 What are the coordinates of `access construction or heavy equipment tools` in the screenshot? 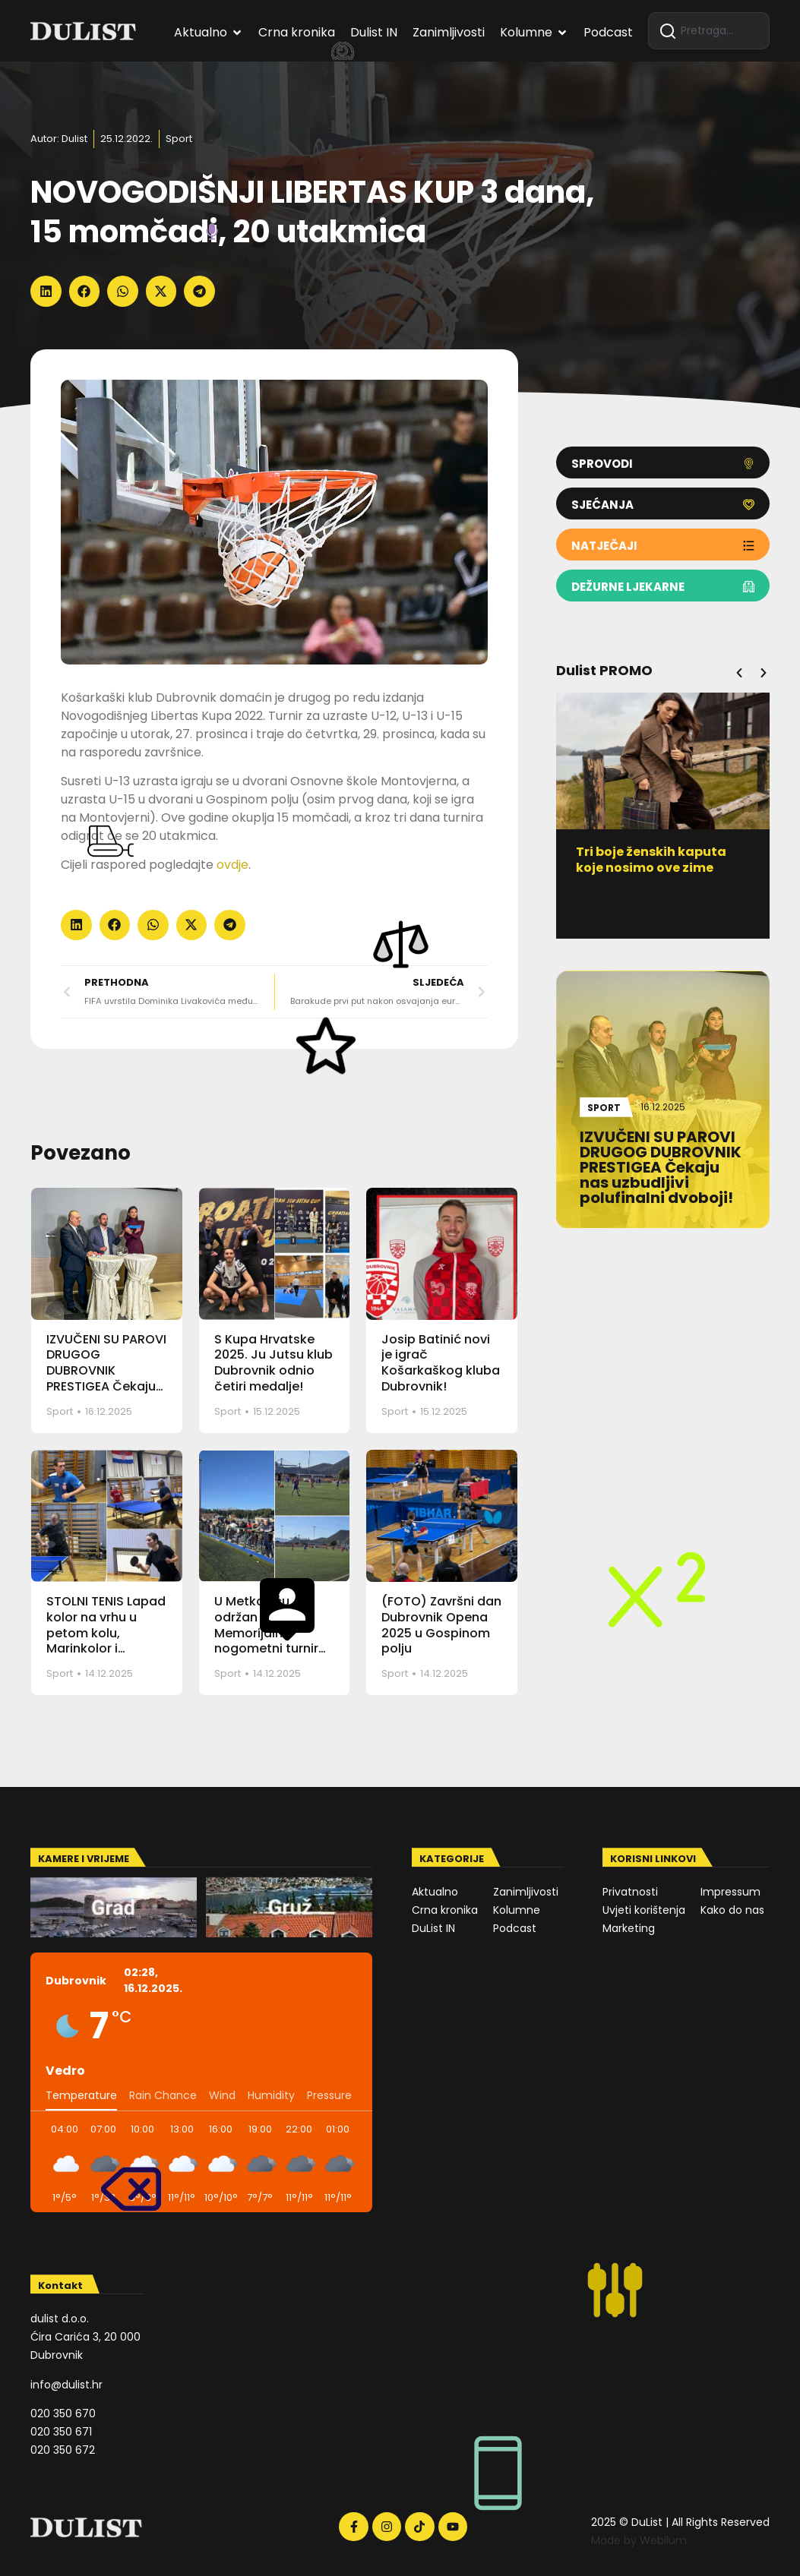 It's located at (110, 841).